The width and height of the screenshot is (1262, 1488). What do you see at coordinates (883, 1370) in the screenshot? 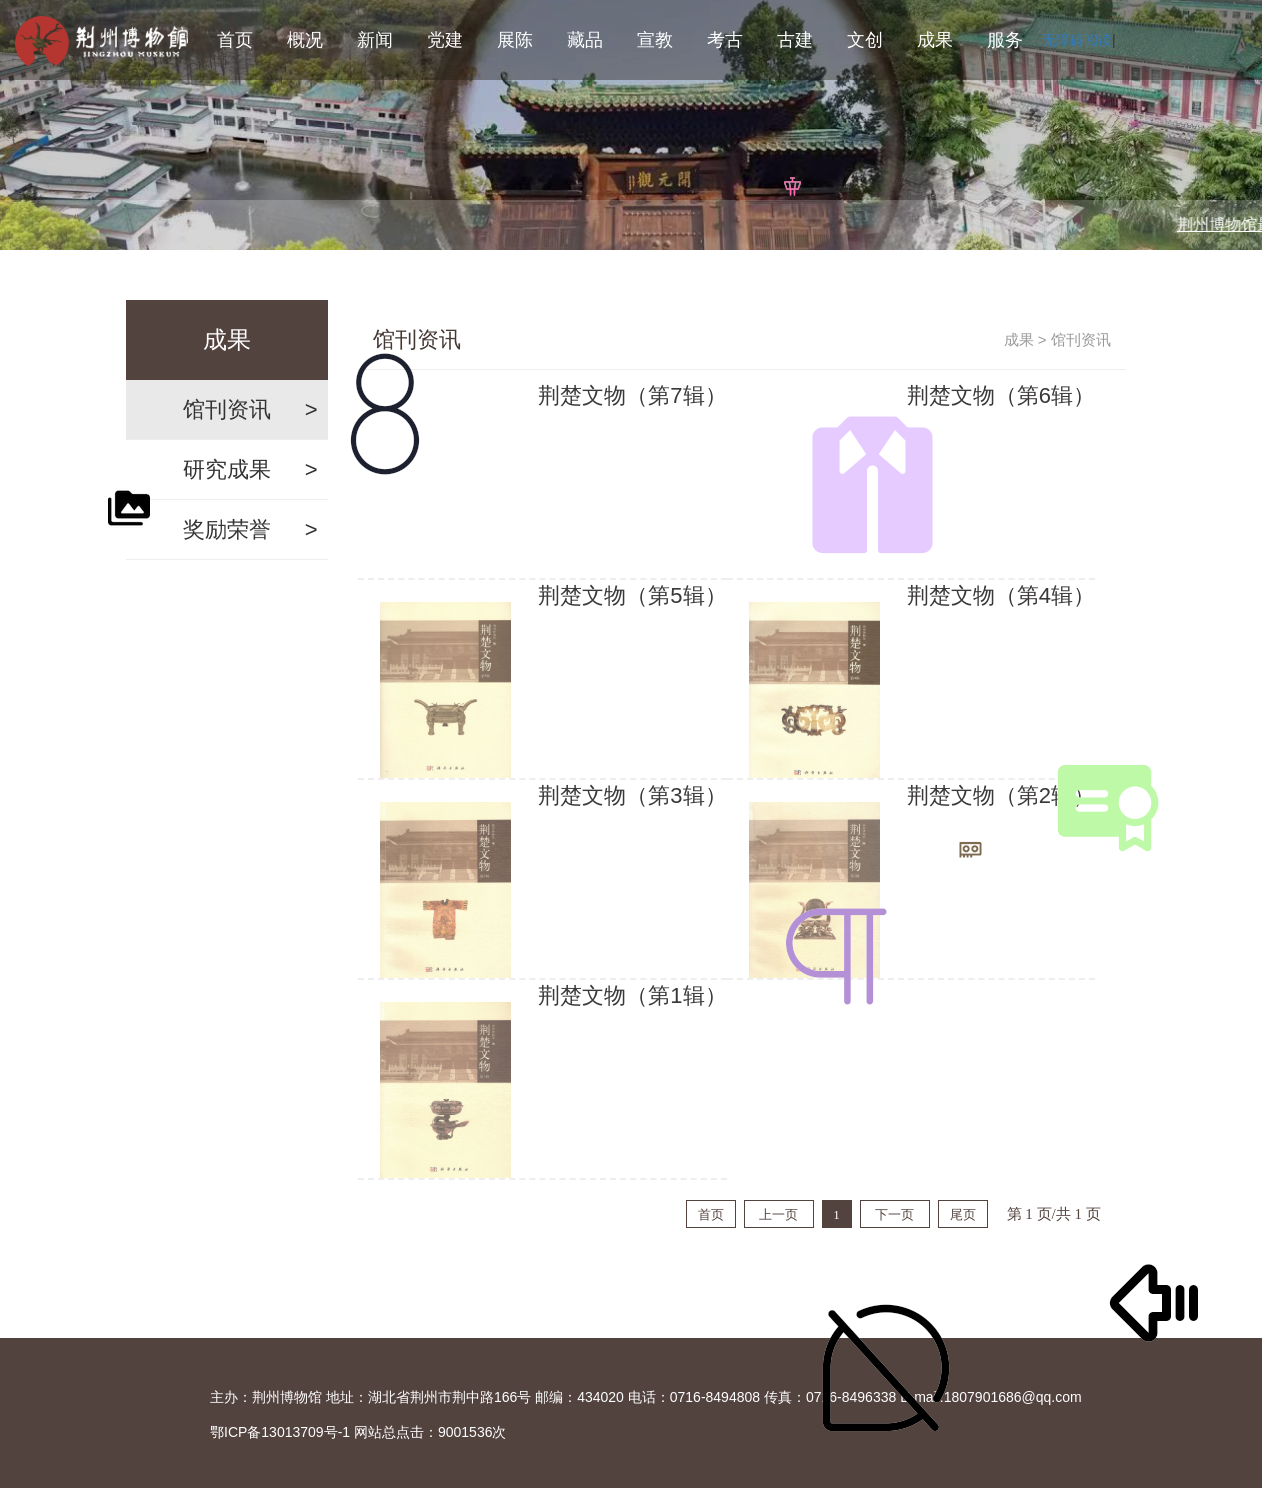
I see `mute or disable chat notifications` at bounding box center [883, 1370].